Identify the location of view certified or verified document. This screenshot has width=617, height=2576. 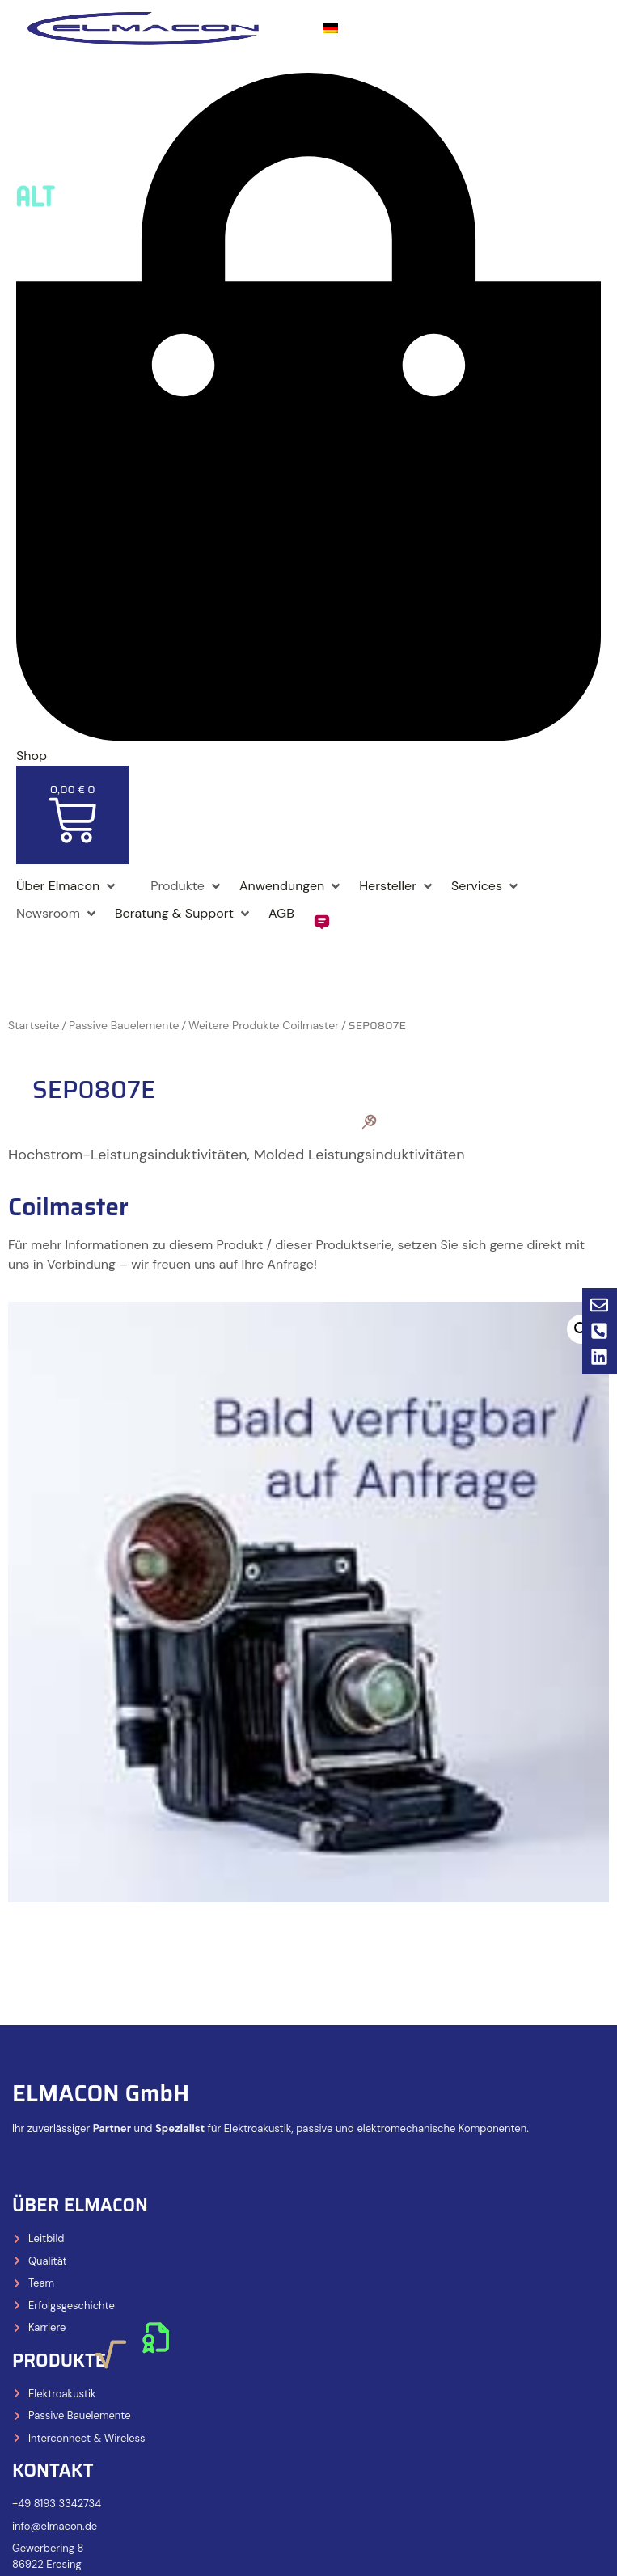
(157, 2337).